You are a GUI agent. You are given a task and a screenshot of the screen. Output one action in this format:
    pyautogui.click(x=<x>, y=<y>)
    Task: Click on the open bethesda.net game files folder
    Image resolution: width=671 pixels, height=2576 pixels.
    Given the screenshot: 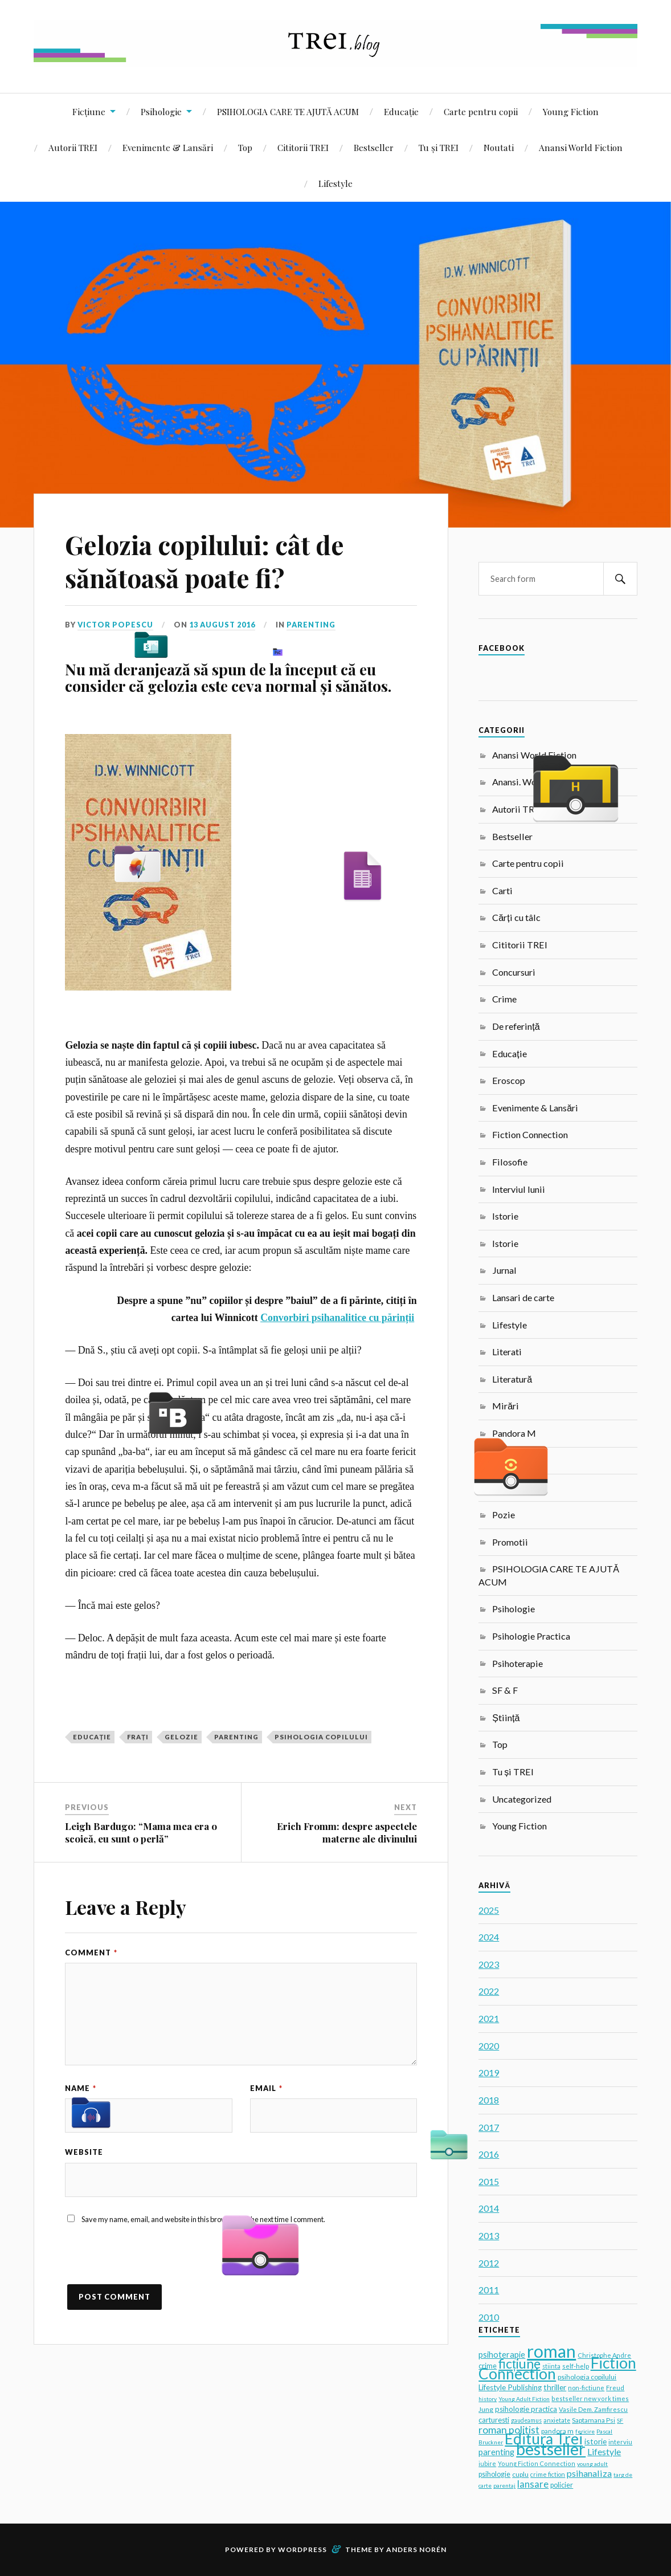 What is the action you would take?
    pyautogui.click(x=175, y=1415)
    